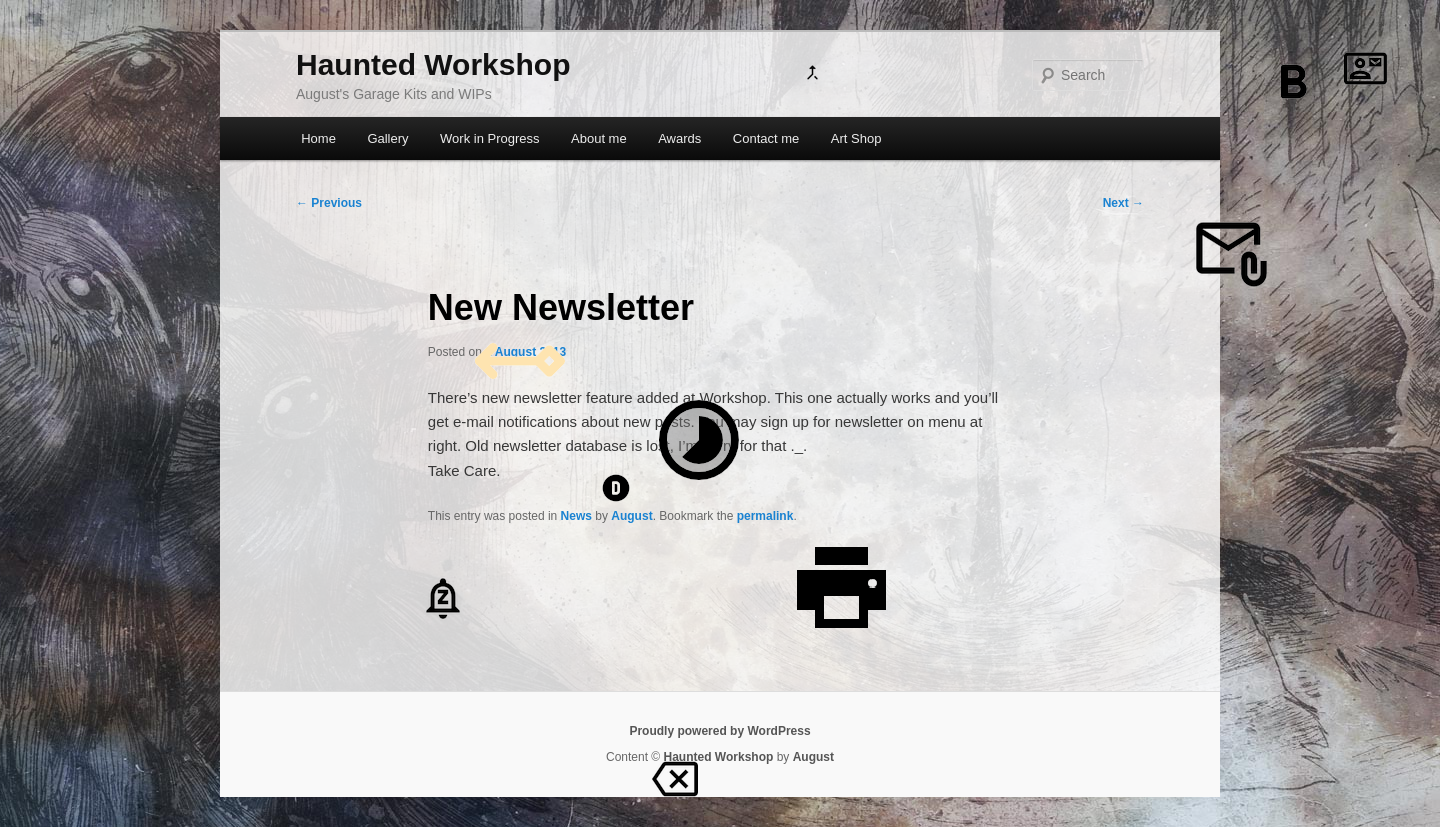 The height and width of the screenshot is (827, 1440). I want to click on access timelapse camera mode, so click(699, 440).